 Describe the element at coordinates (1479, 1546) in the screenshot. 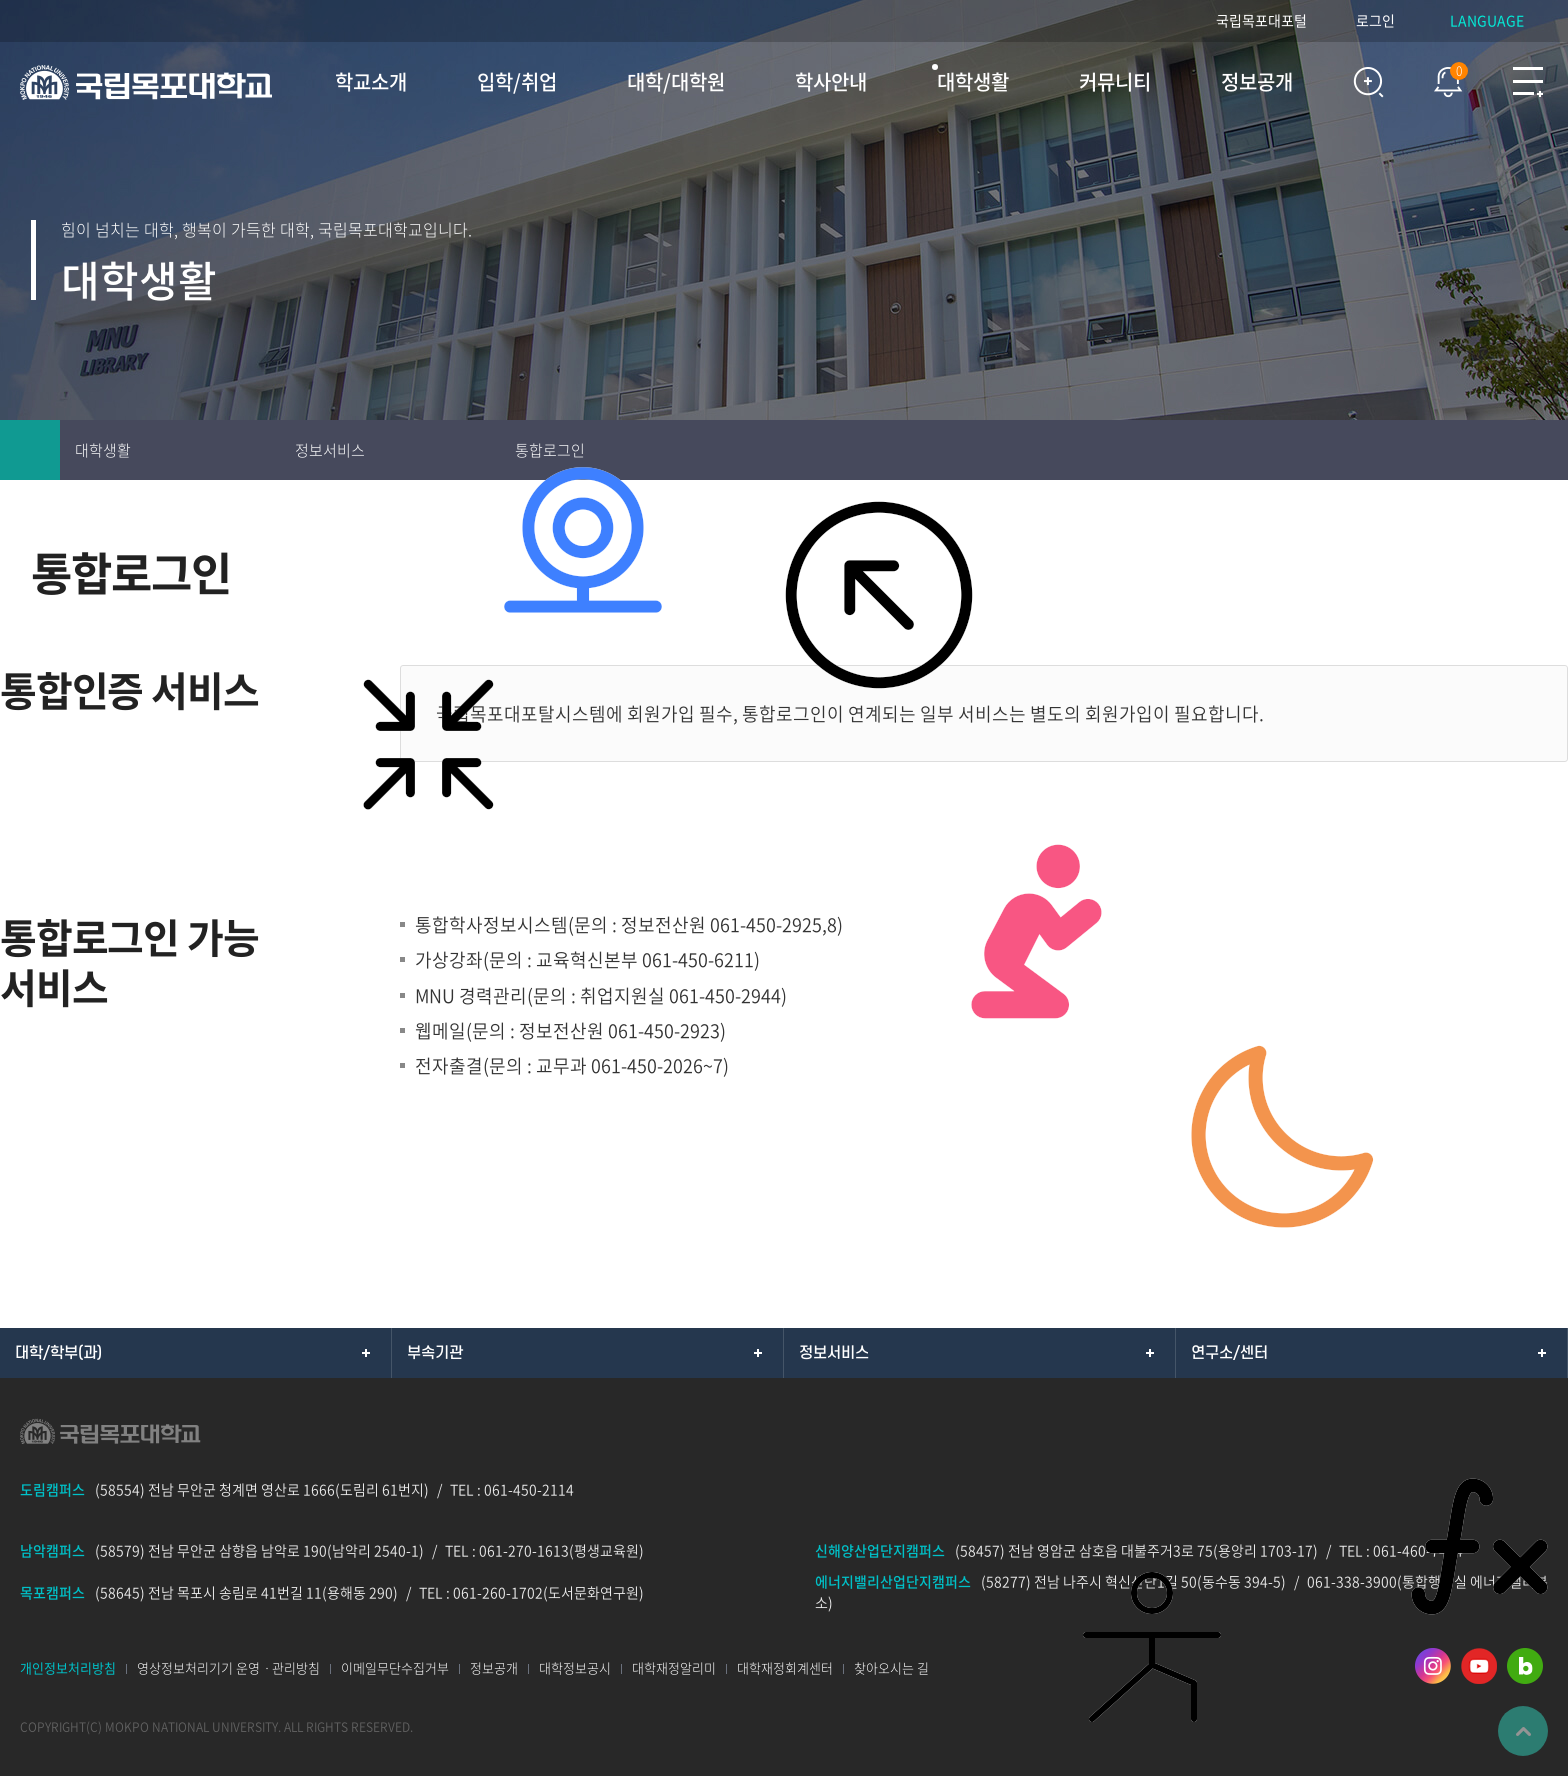

I see `insert a mathematical function or formula` at that location.